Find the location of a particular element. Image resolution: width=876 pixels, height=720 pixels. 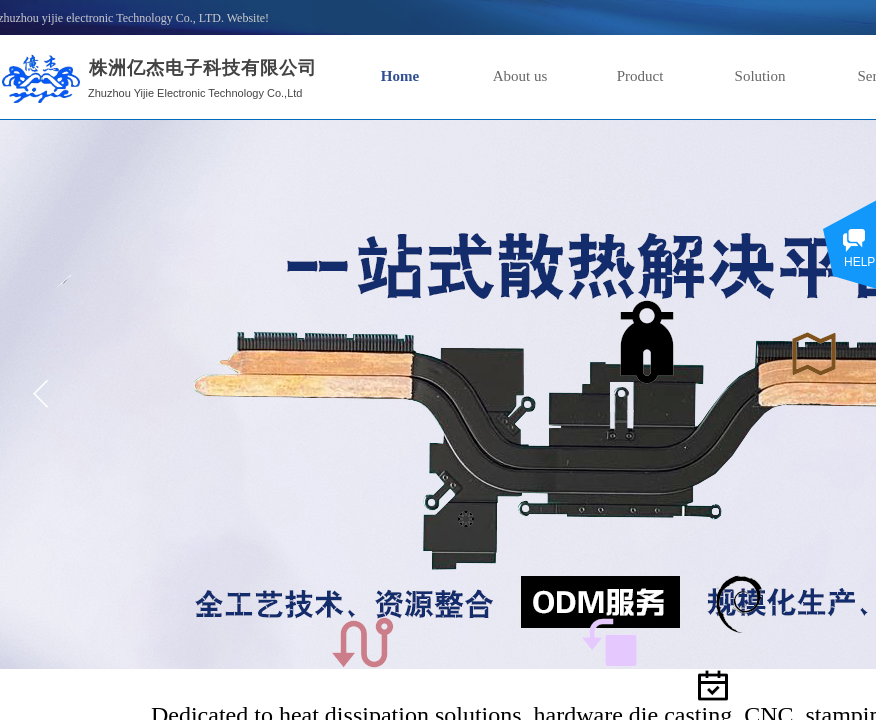

open canvas learning management system is located at coordinates (466, 519).